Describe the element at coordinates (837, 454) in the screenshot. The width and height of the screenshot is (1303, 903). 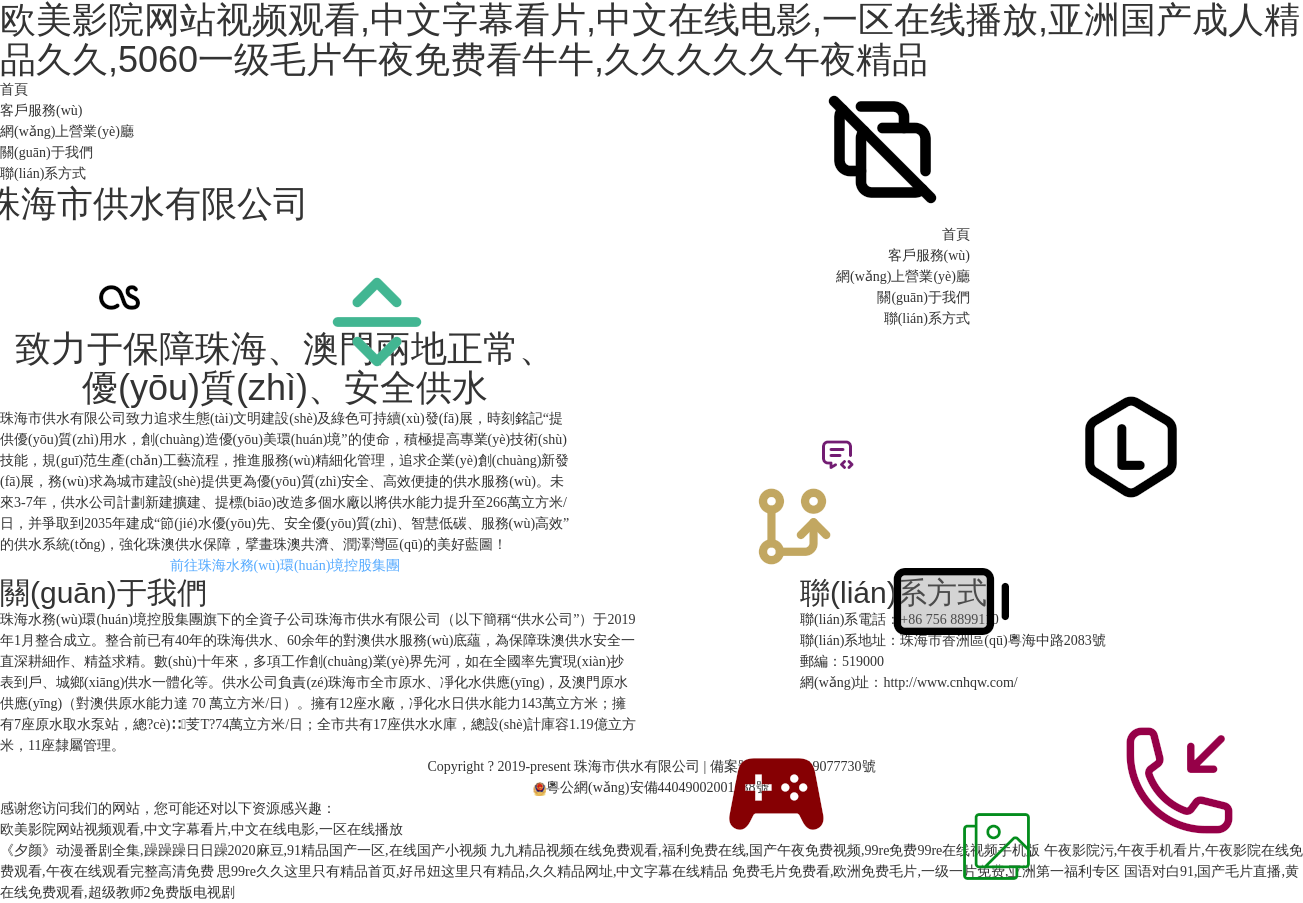
I see `view code snippets in chat` at that location.